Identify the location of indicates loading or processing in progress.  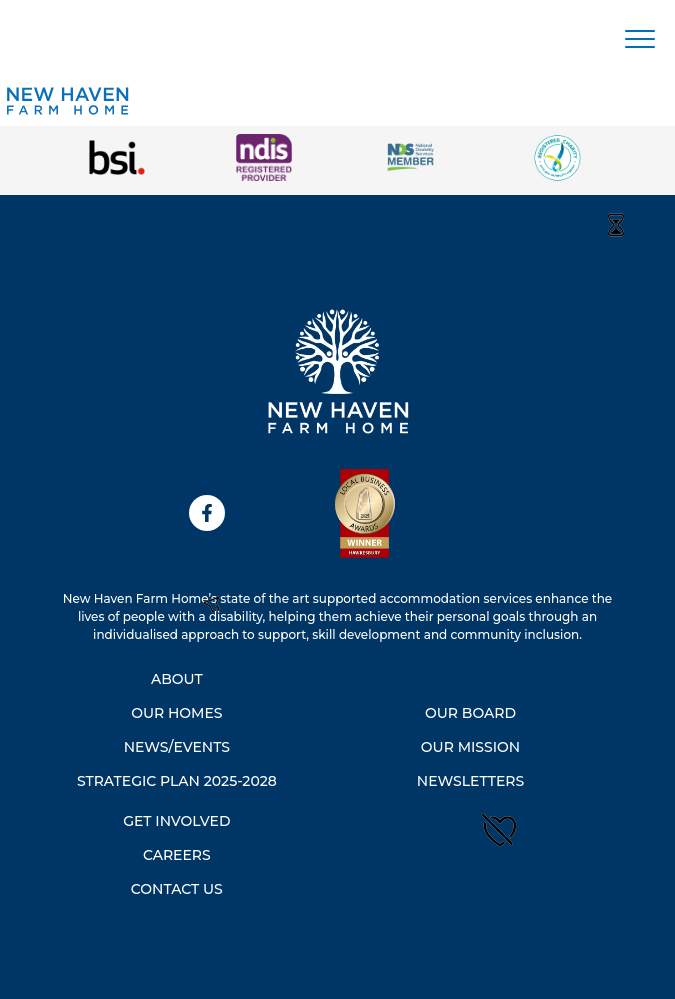
(616, 225).